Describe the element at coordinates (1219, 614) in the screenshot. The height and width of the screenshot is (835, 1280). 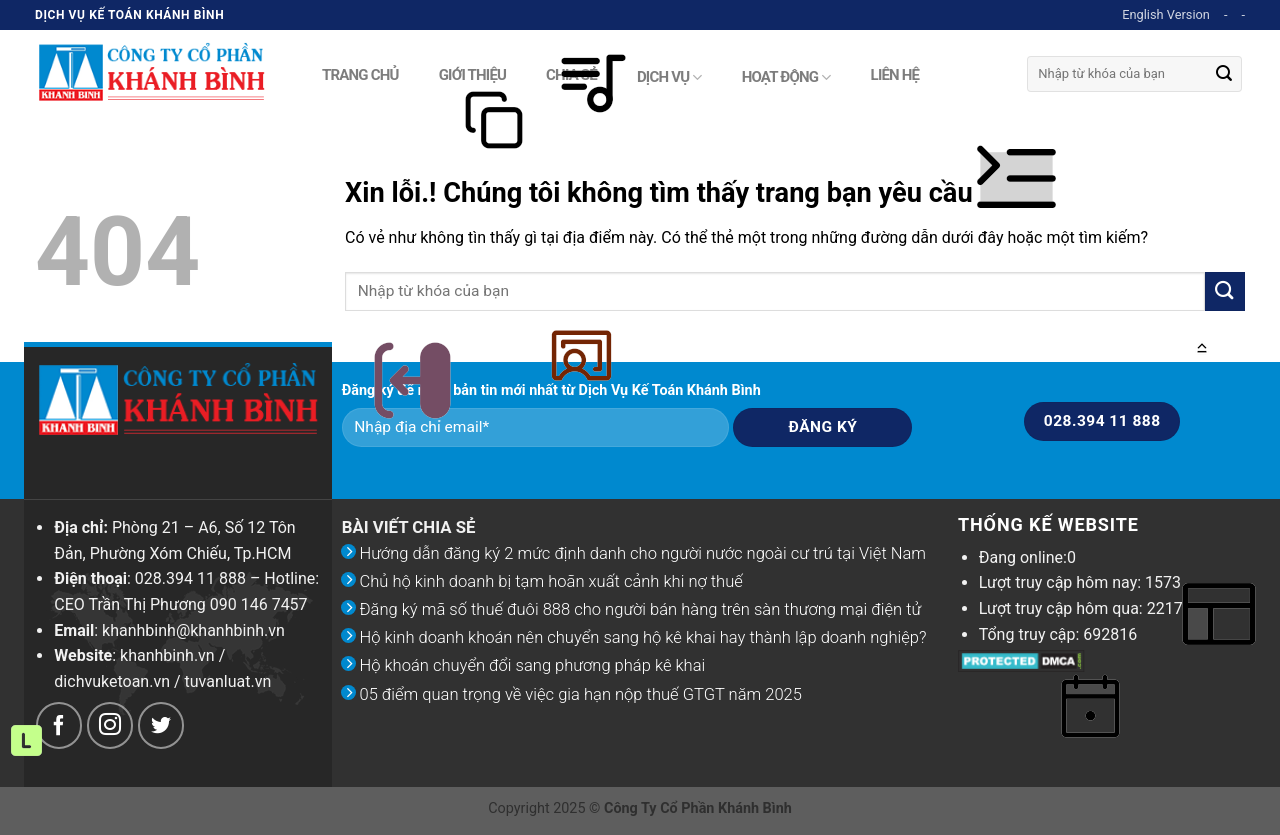
I see `switch to layout view` at that location.